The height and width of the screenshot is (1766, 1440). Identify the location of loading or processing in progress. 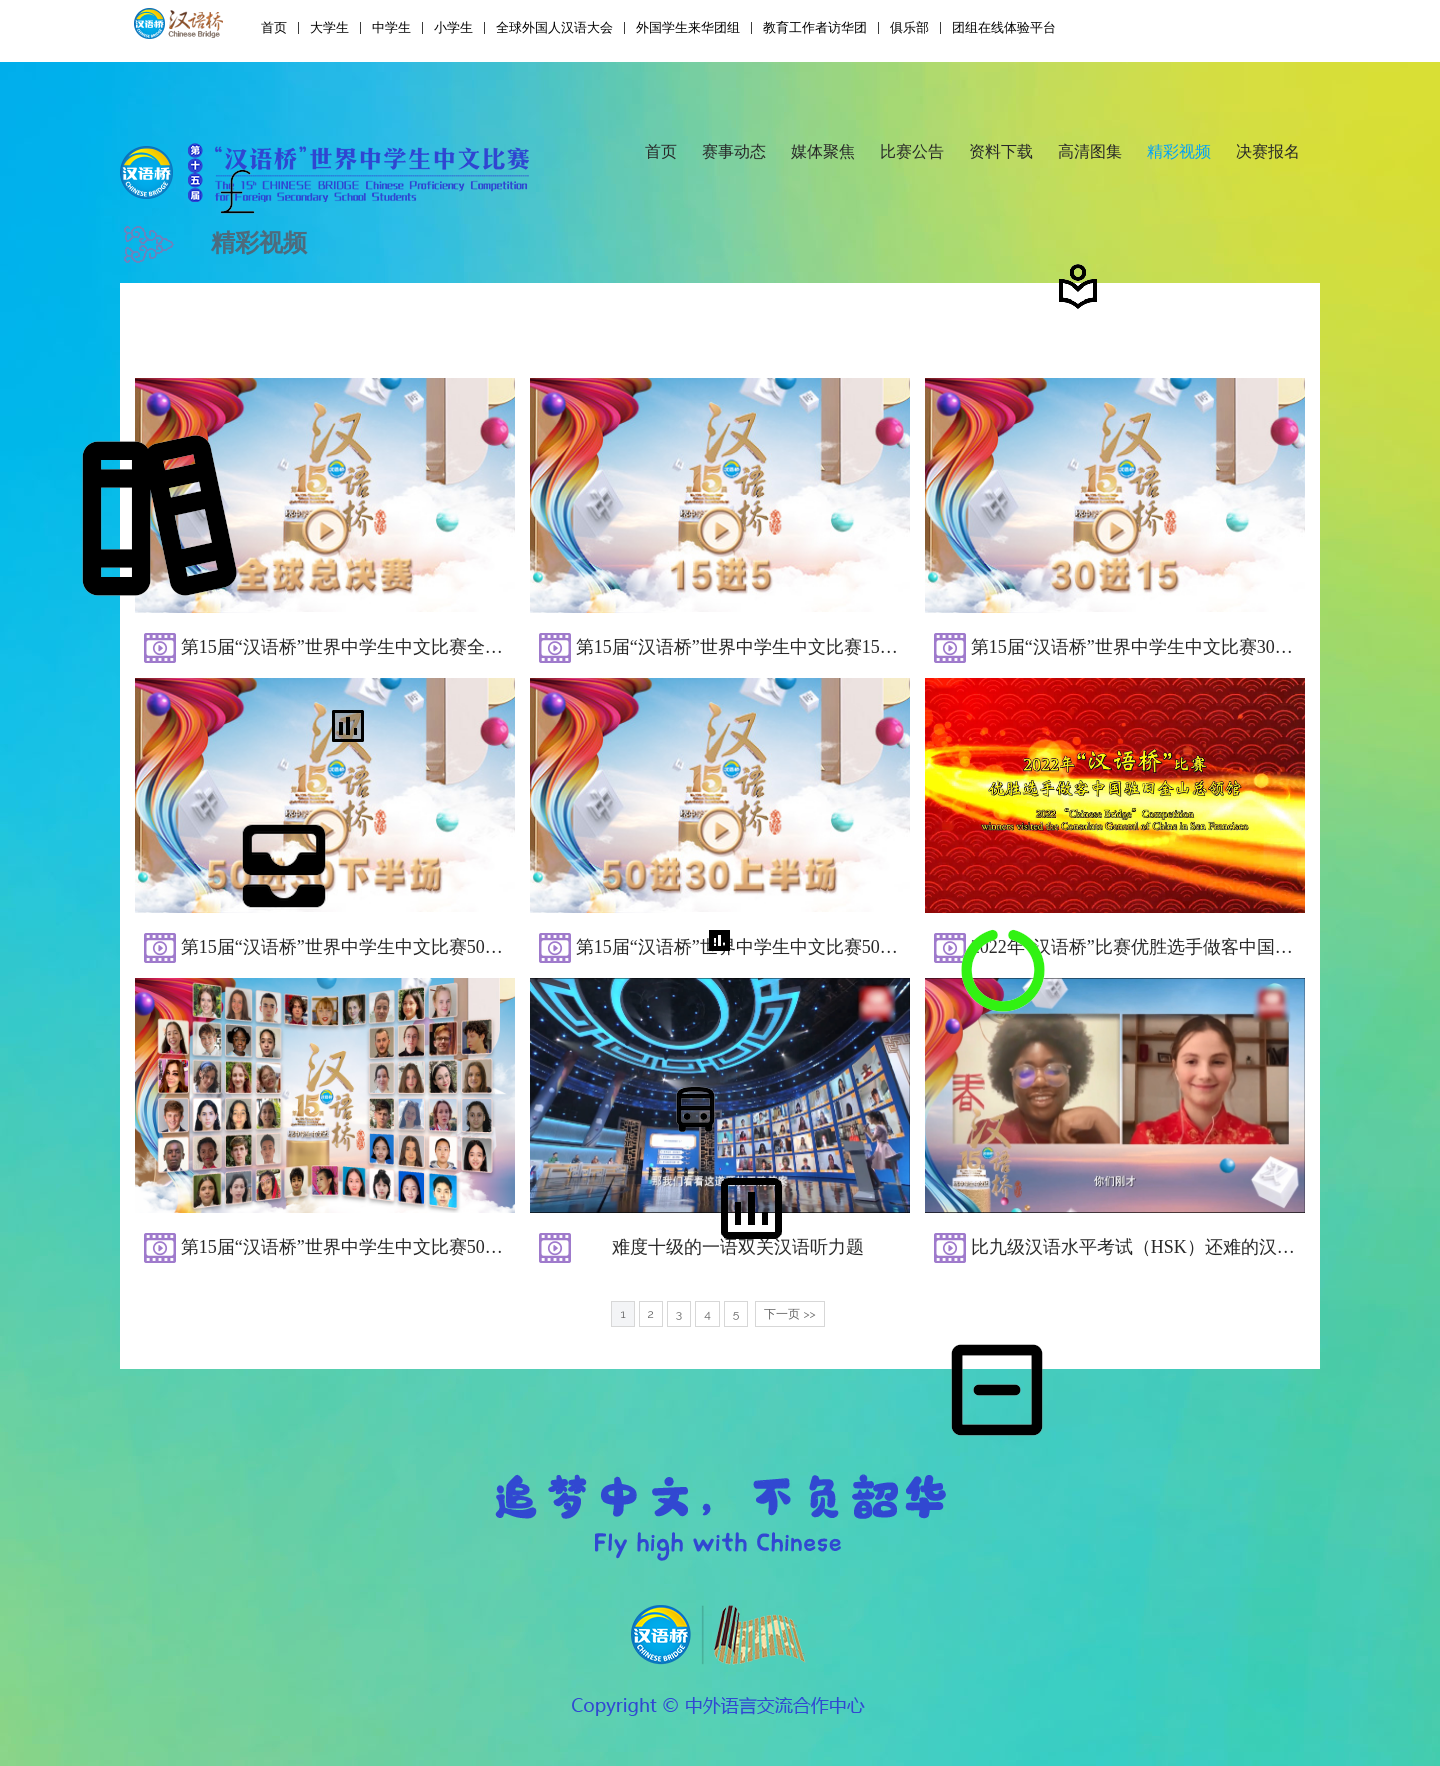
(1003, 970).